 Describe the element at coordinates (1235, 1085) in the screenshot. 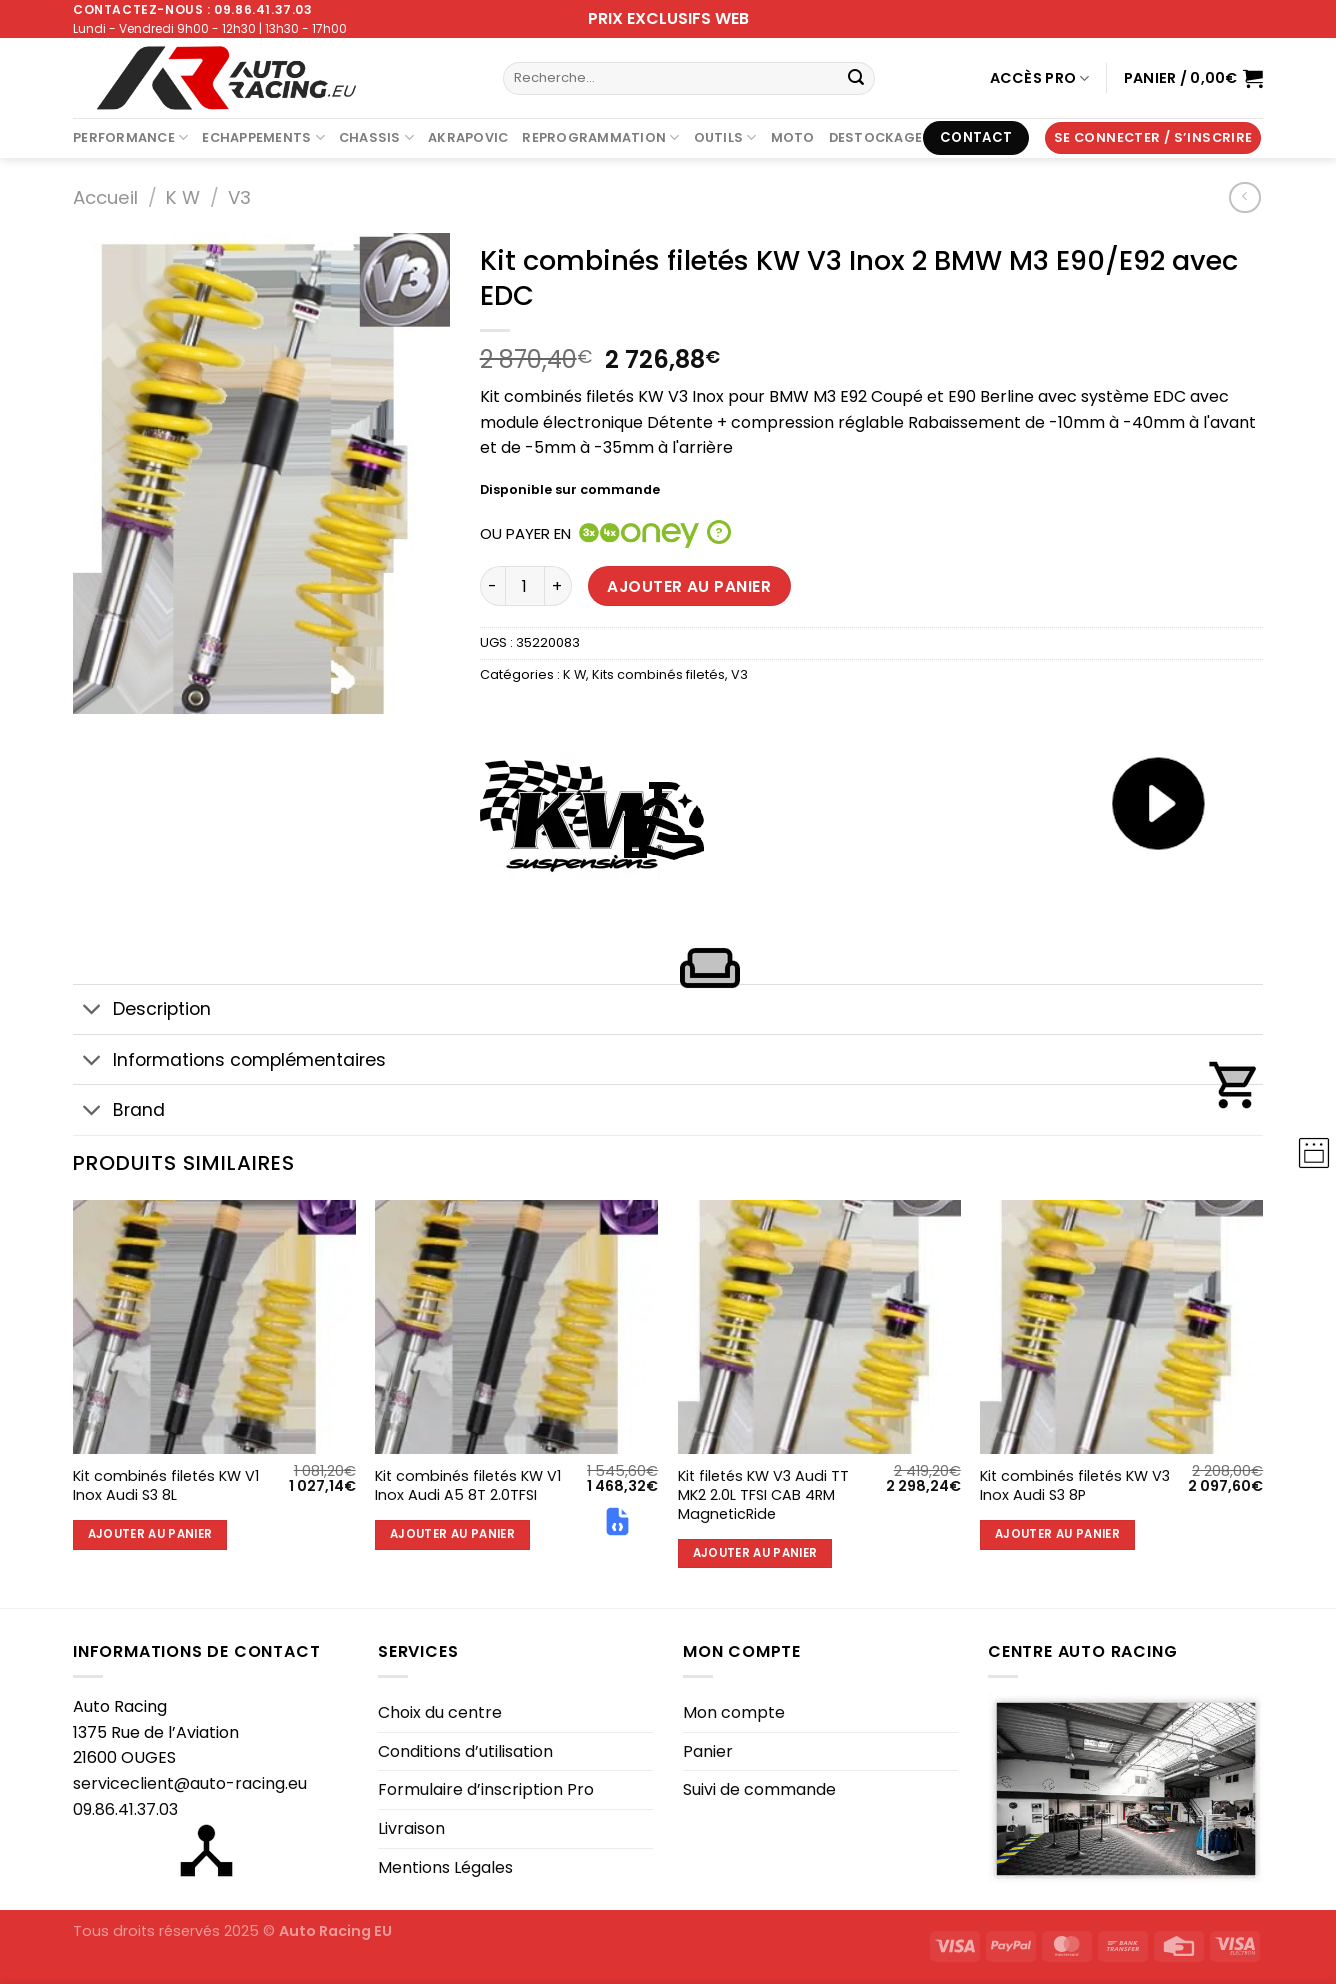

I see `view your shopping cart` at that location.